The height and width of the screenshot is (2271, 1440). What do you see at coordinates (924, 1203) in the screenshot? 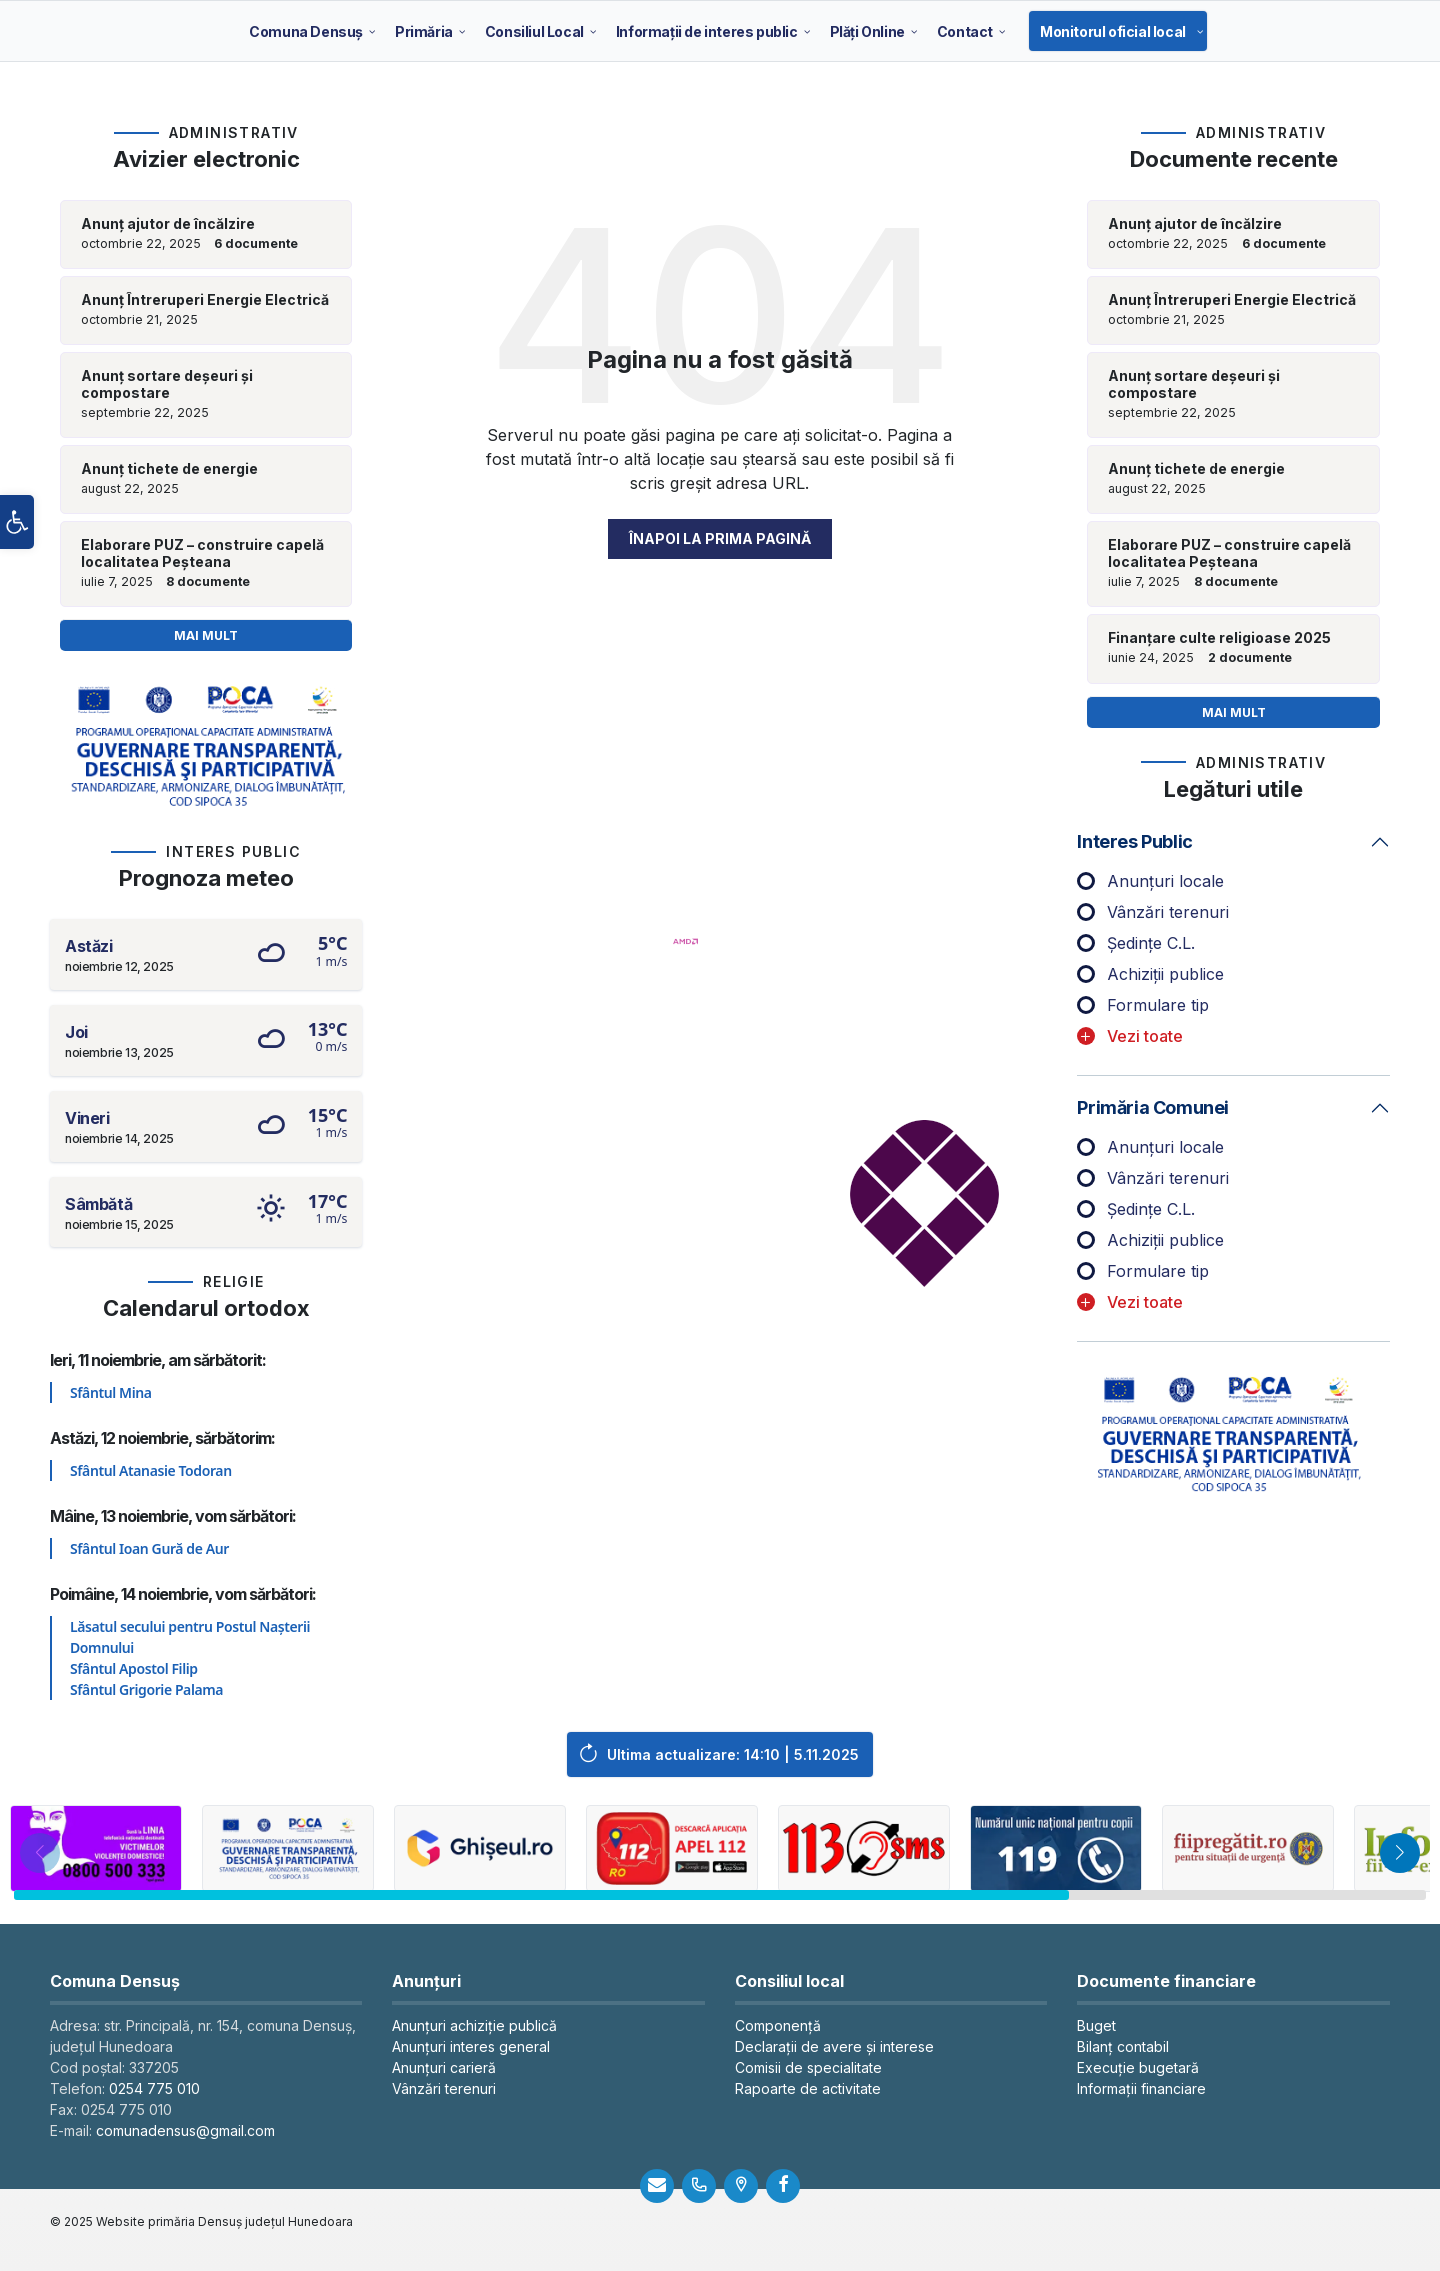
I see `MapTiler company logo` at bounding box center [924, 1203].